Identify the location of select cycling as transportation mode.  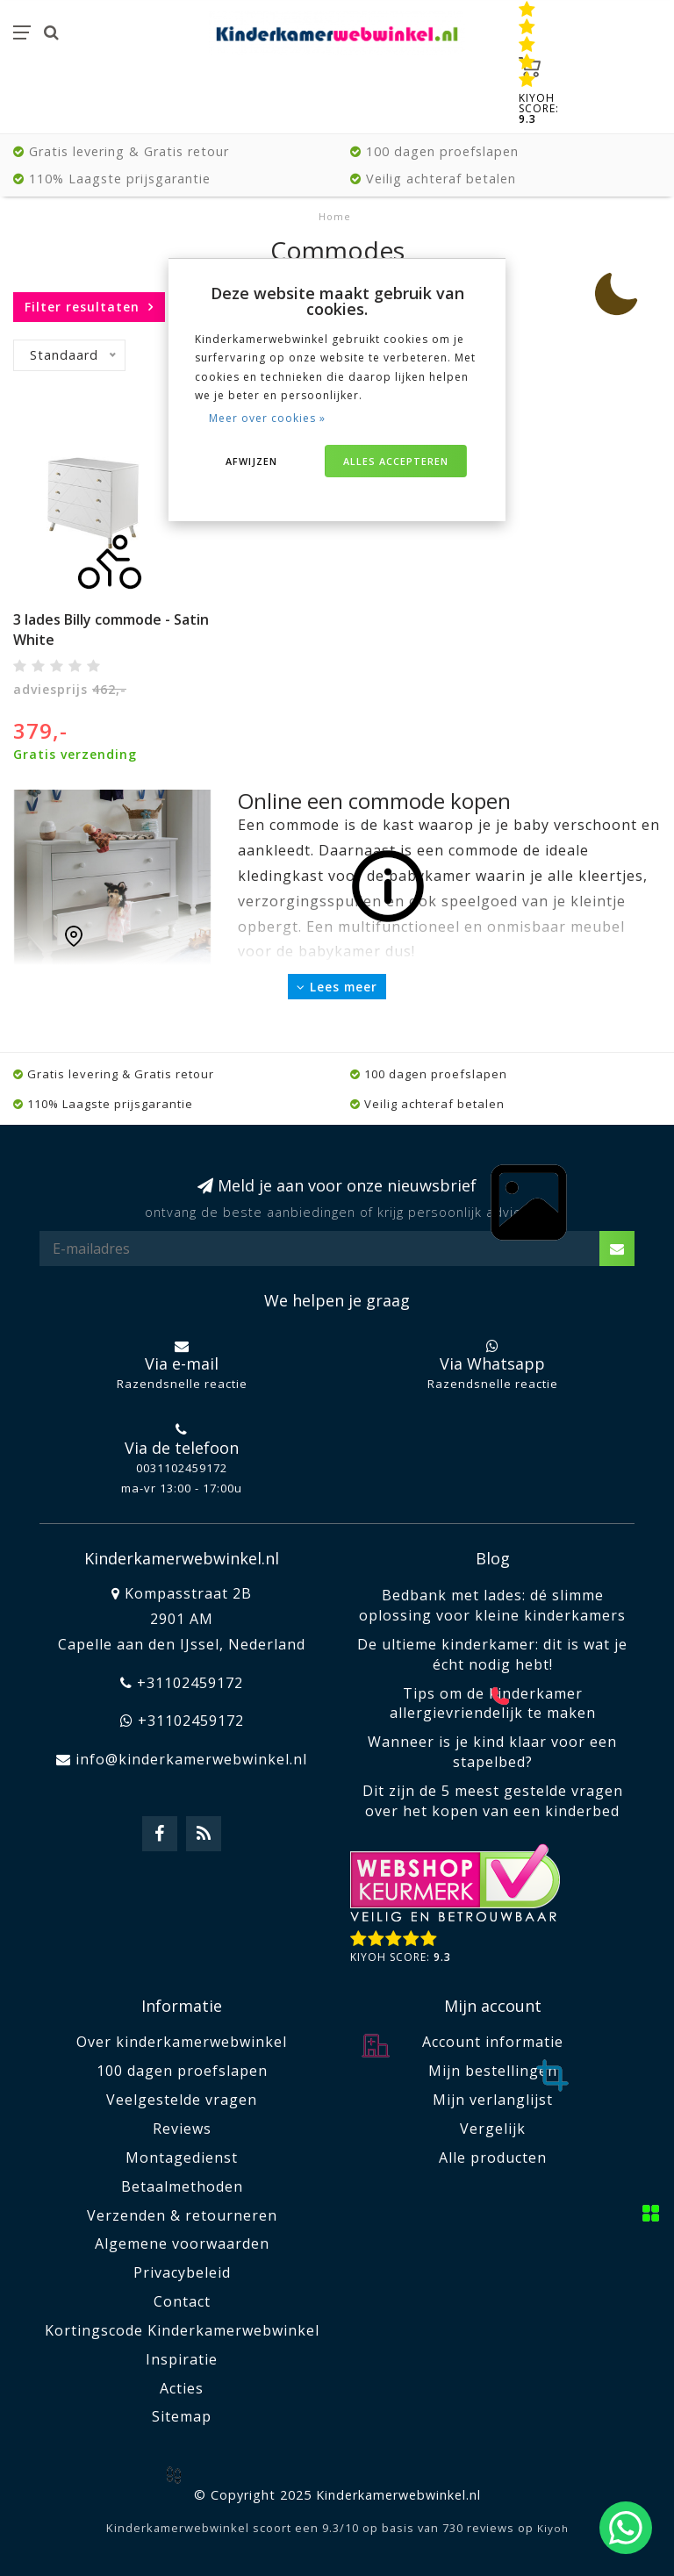
(110, 564).